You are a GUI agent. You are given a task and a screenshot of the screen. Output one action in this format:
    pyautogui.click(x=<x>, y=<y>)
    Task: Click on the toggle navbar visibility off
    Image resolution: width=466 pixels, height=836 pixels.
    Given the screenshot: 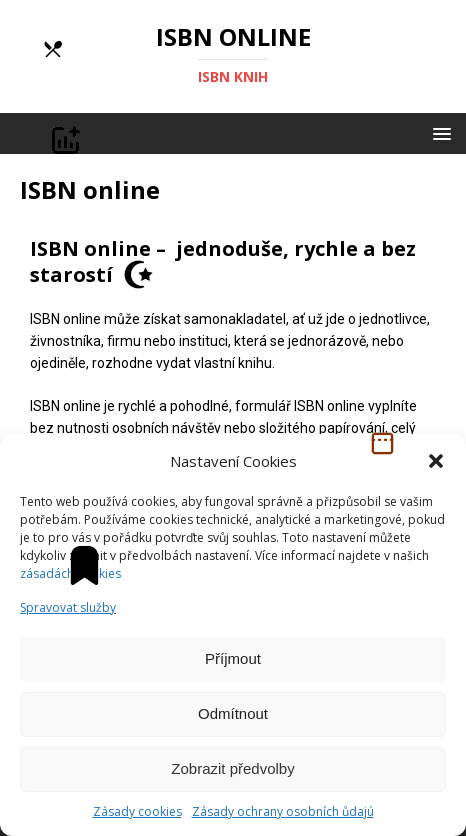 What is the action you would take?
    pyautogui.click(x=382, y=443)
    